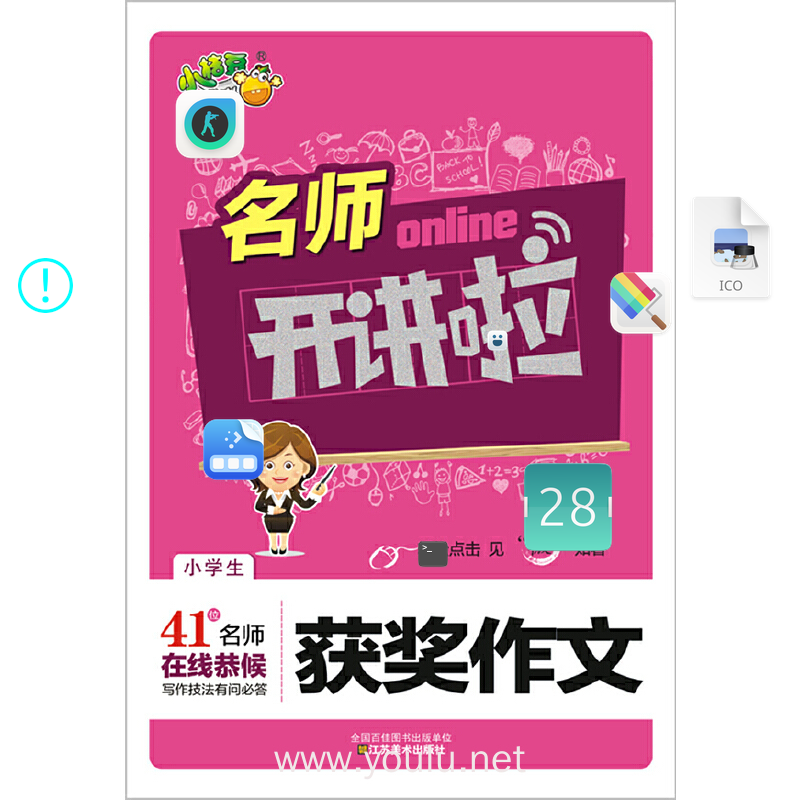 This screenshot has height=800, width=800. What do you see at coordinates (45, 285) in the screenshot?
I see `indicates an app has encountered an error` at bounding box center [45, 285].